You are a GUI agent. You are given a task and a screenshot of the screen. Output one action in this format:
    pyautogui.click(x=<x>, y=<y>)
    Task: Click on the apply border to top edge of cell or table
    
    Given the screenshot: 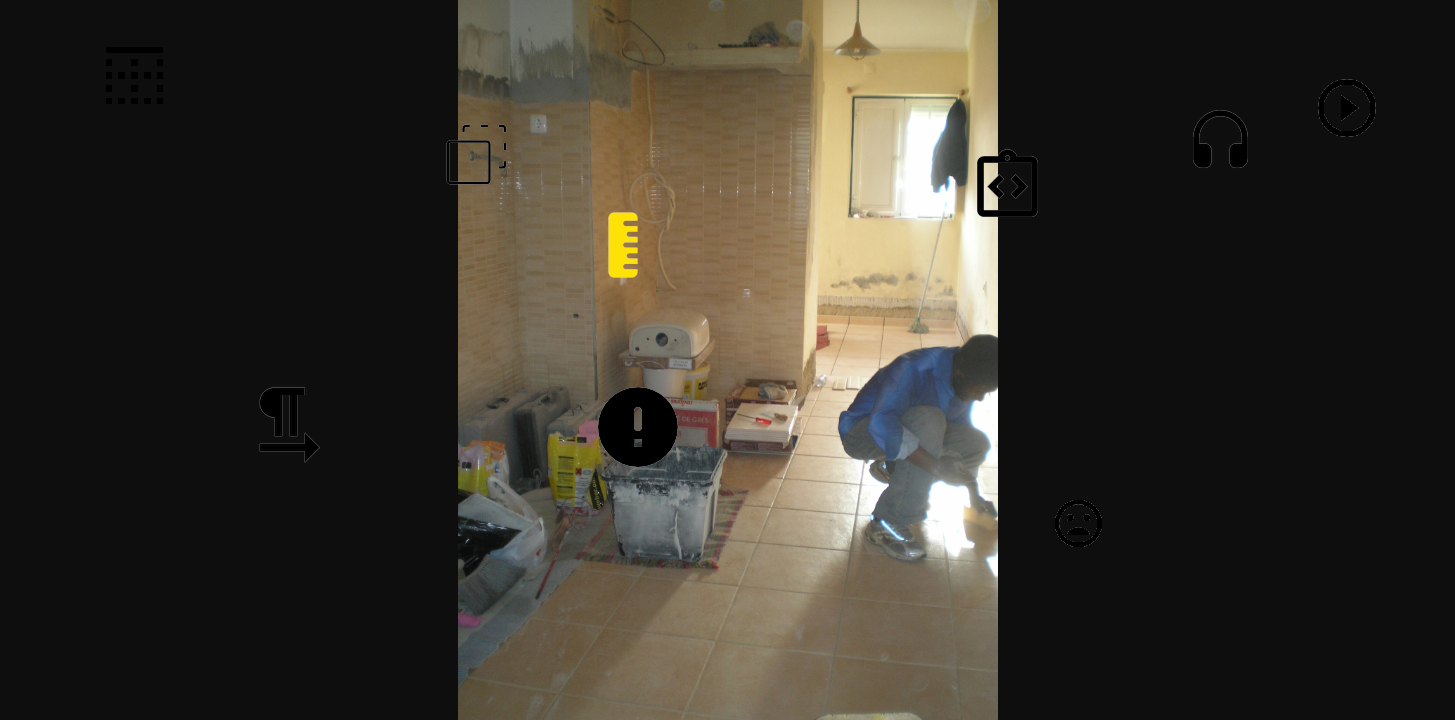 What is the action you would take?
    pyautogui.click(x=134, y=75)
    